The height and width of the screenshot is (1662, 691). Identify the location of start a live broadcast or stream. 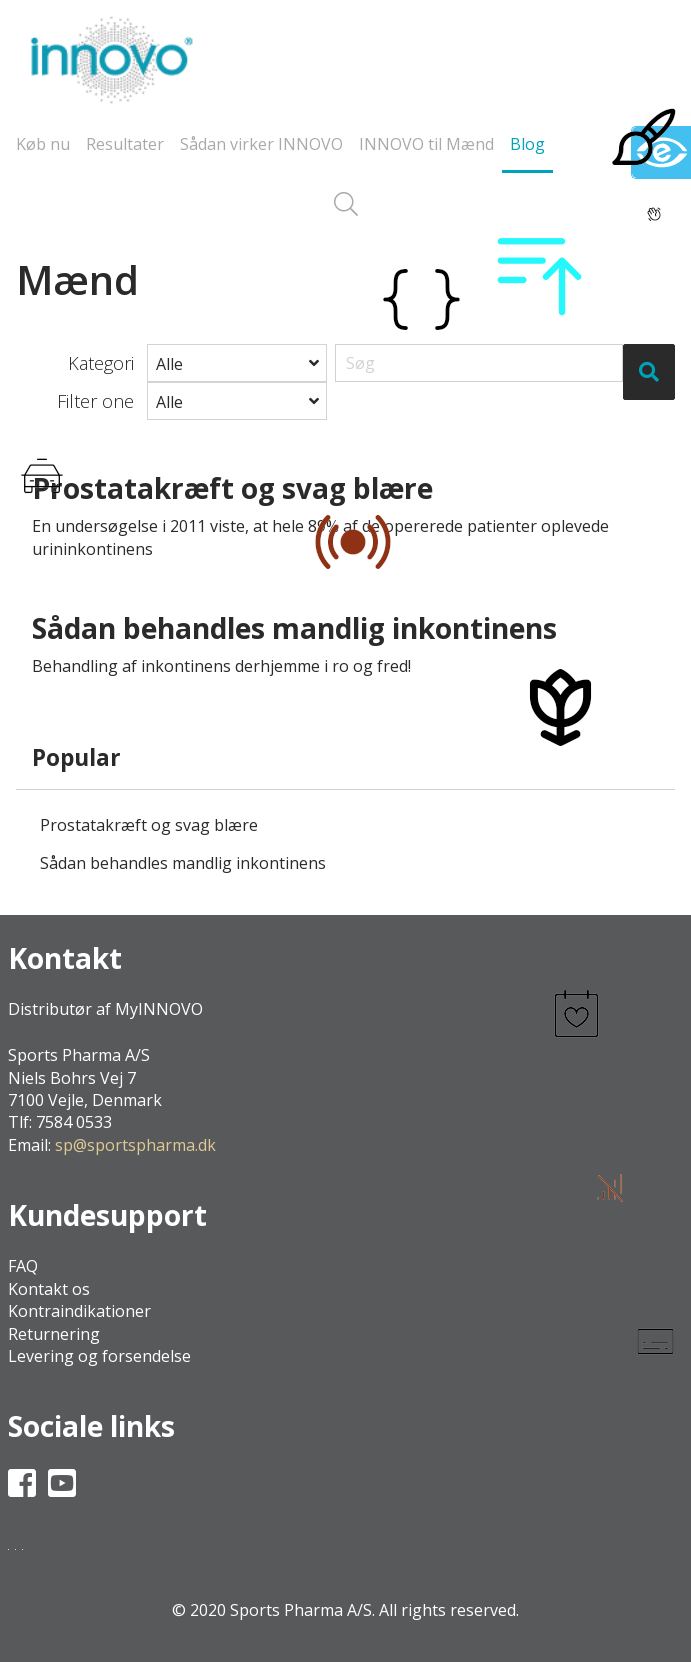
(353, 542).